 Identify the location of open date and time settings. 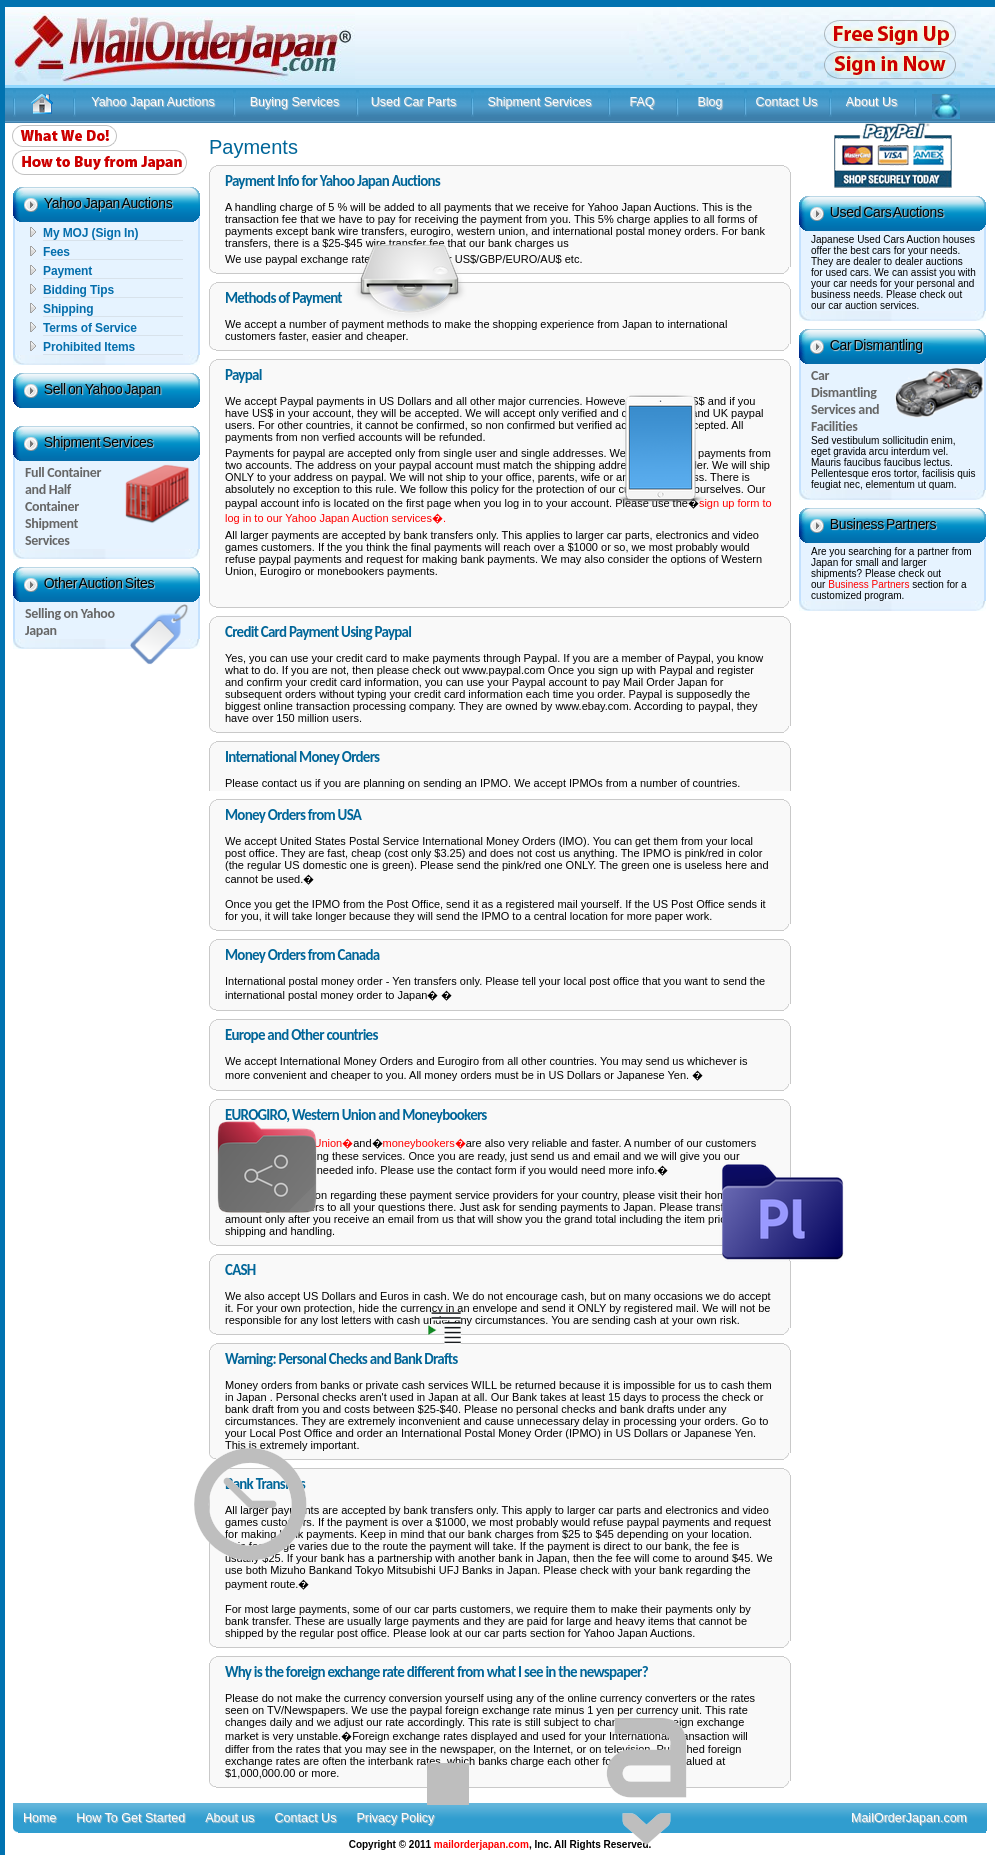
(254, 1508).